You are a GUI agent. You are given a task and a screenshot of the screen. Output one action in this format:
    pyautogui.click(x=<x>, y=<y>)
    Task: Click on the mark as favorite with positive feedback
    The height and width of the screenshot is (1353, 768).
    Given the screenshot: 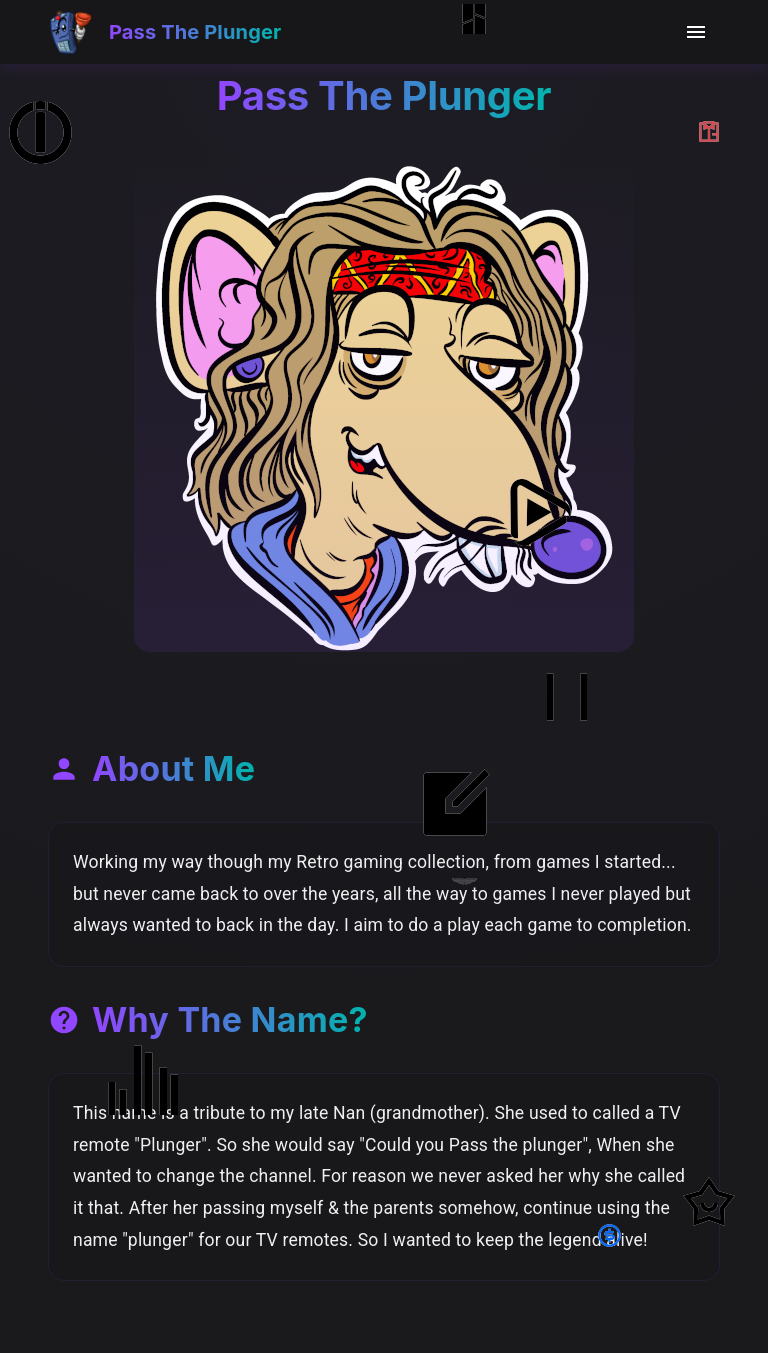 What is the action you would take?
    pyautogui.click(x=709, y=1203)
    